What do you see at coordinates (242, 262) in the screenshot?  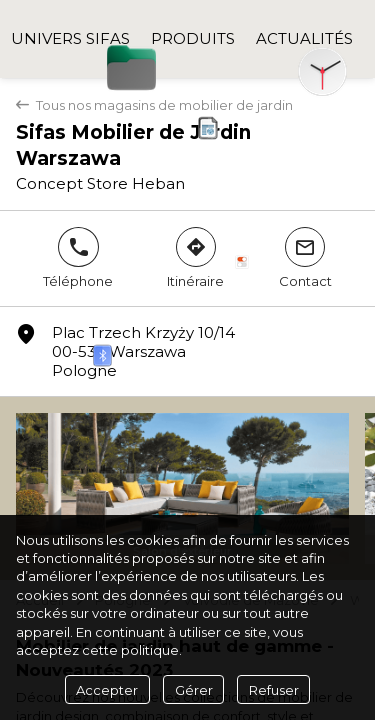 I see `access desktop preferences and settings` at bounding box center [242, 262].